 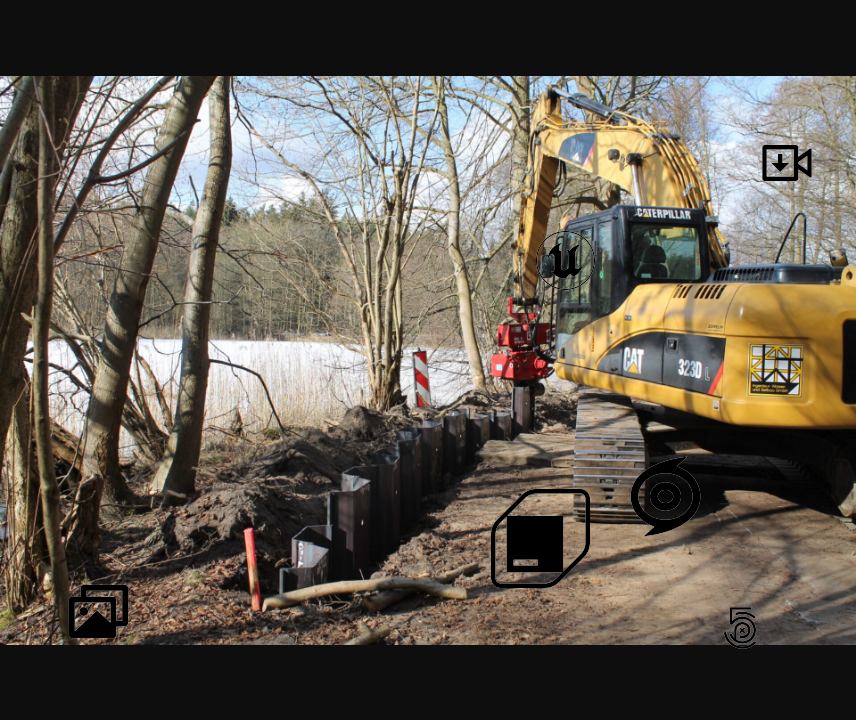 I want to click on indicates typhoon or hurricane weather alert, so click(x=665, y=496).